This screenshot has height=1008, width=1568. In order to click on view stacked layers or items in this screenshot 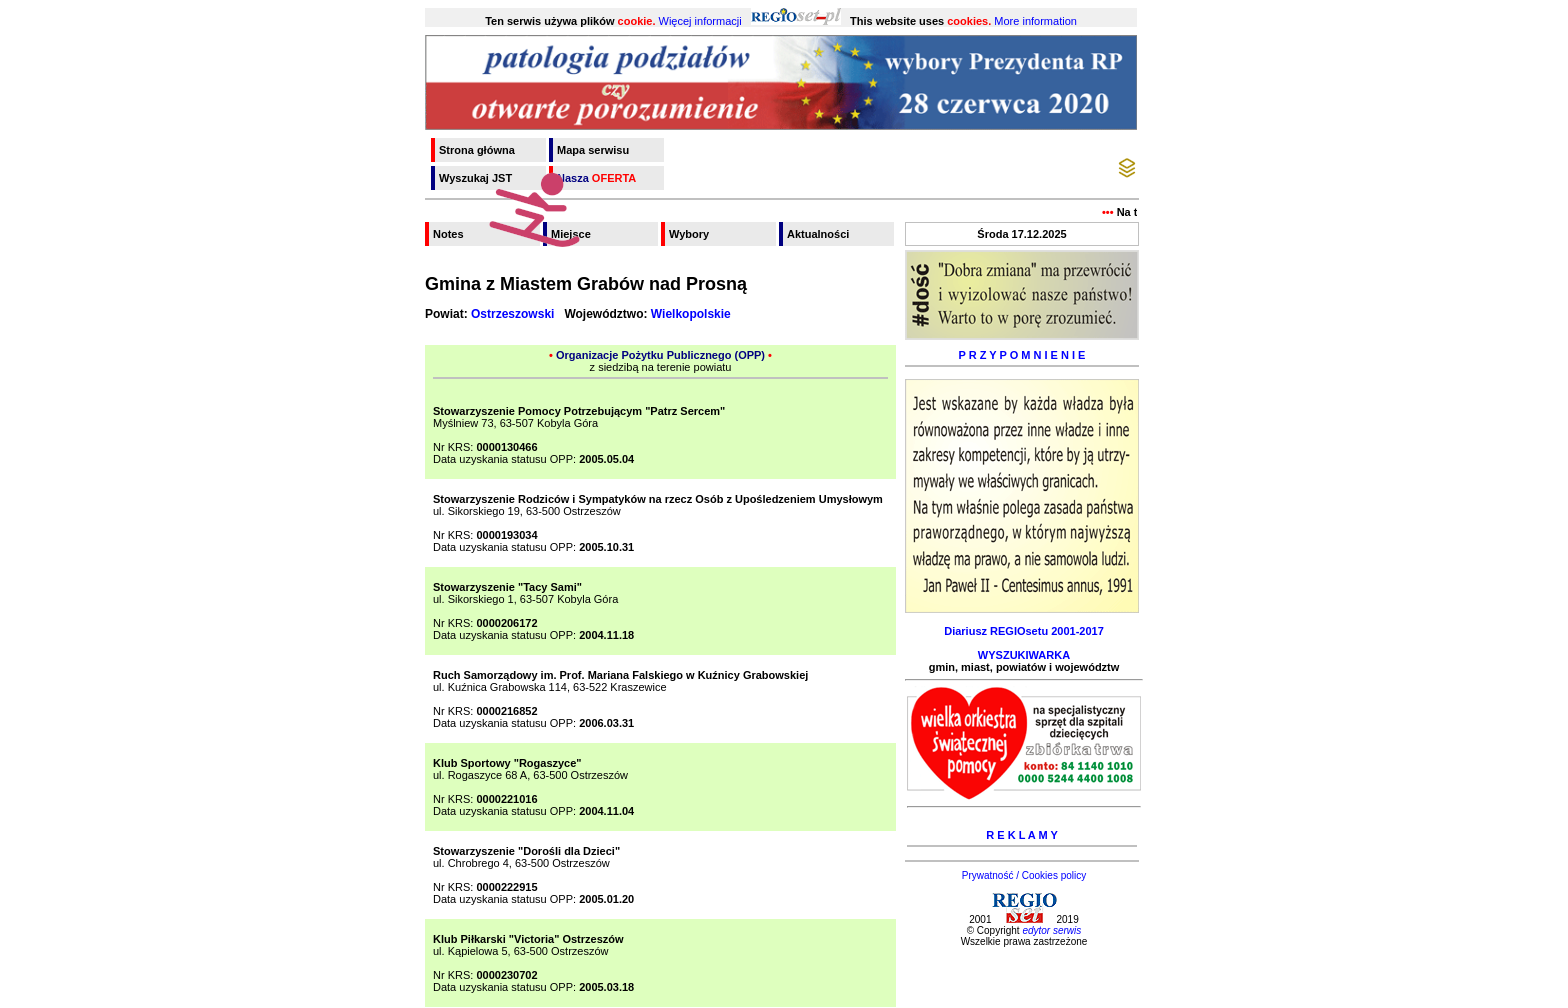, I will do `click(1127, 168)`.